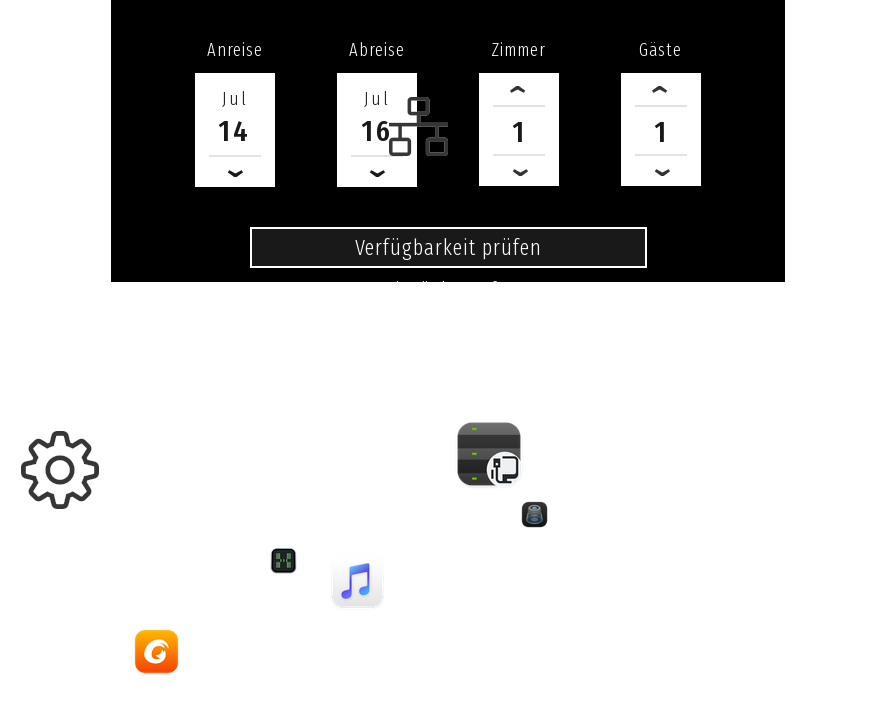 The width and height of the screenshot is (896, 720). What do you see at coordinates (156, 651) in the screenshot?
I see `open foxit reader app` at bounding box center [156, 651].